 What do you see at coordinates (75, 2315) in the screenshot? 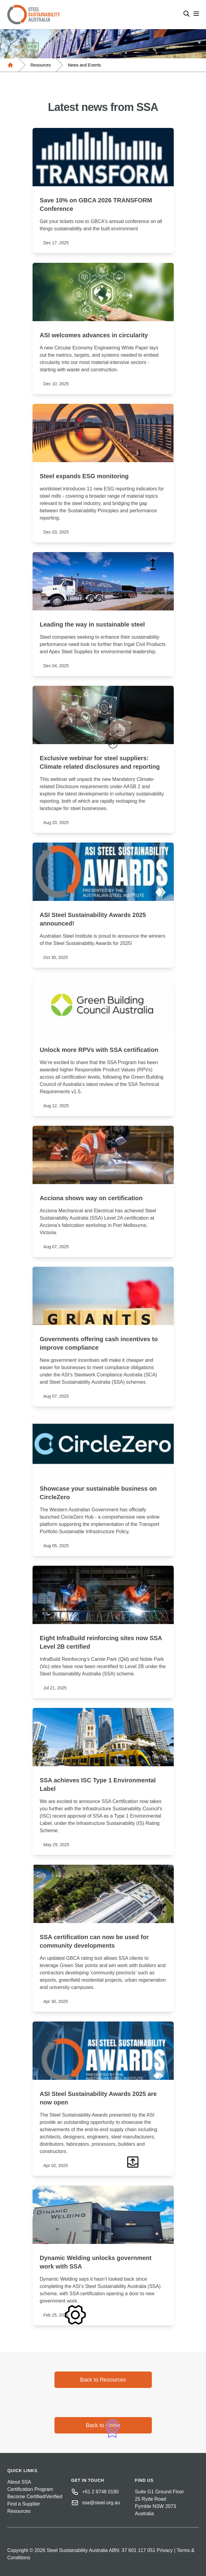
I see `access settings or preferences` at bounding box center [75, 2315].